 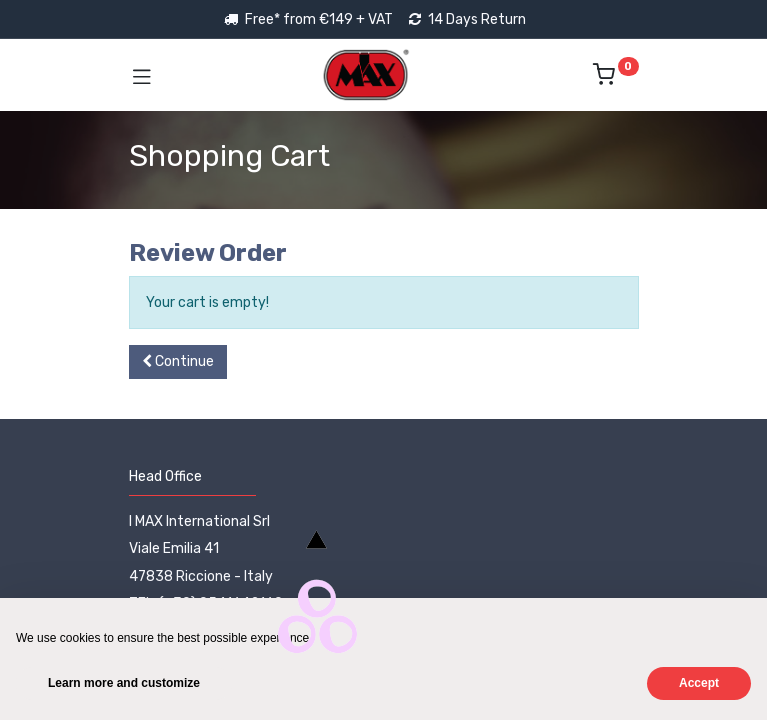 What do you see at coordinates (316, 539) in the screenshot?
I see `Vercel company logo` at bounding box center [316, 539].